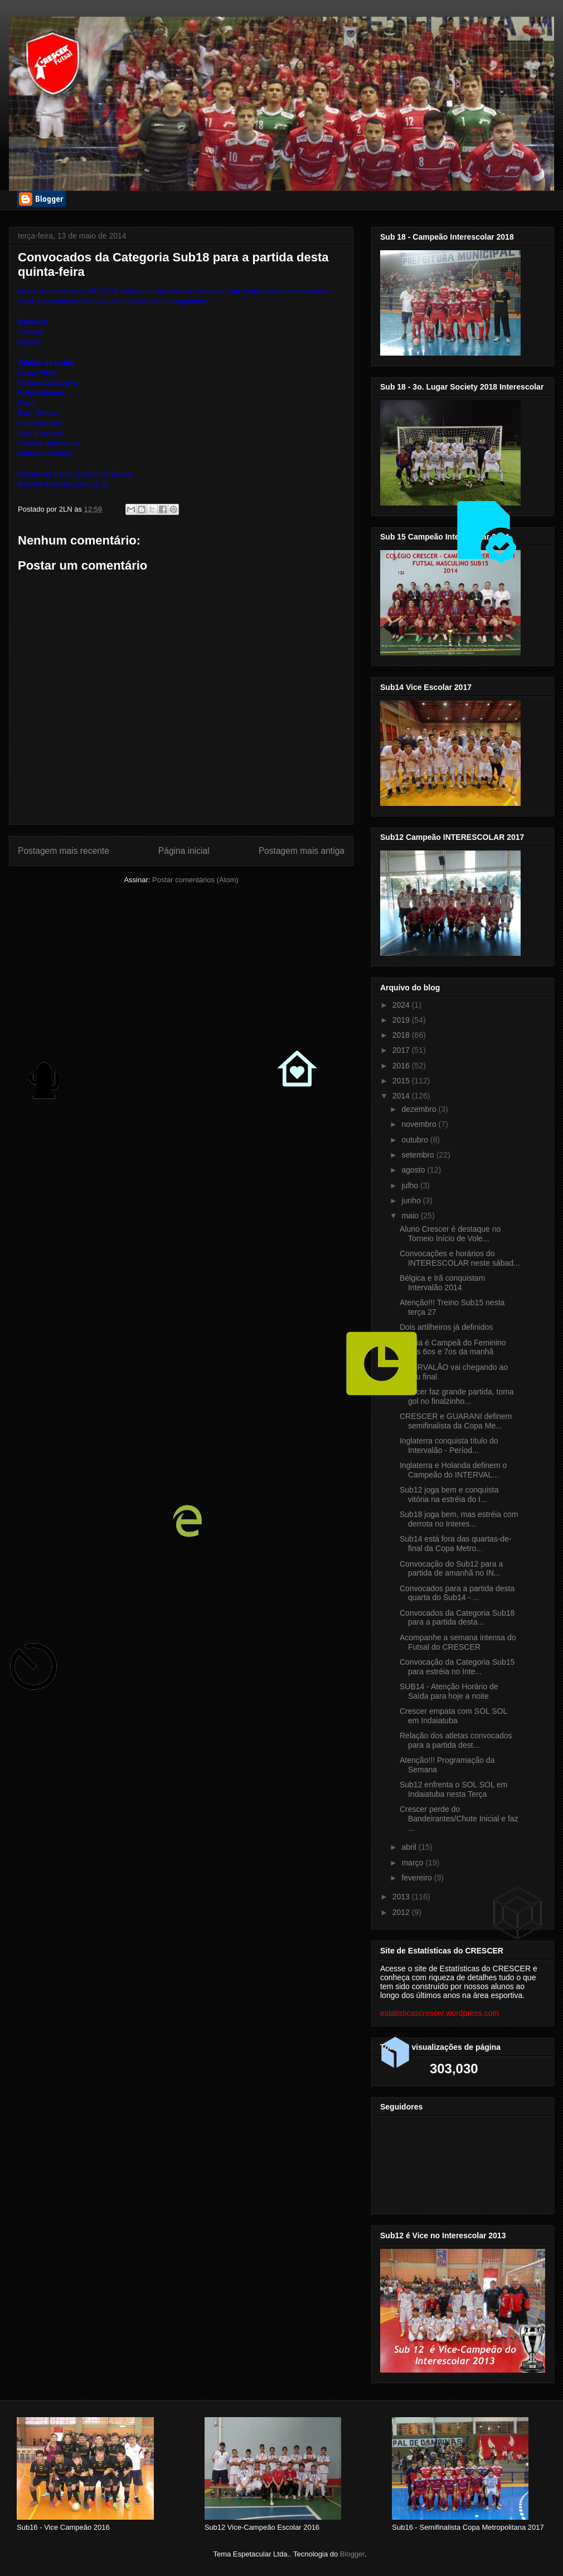 Image resolution: width=563 pixels, height=2576 pixels. What do you see at coordinates (33, 1666) in the screenshot?
I see `scan a QR code or barcode` at bounding box center [33, 1666].